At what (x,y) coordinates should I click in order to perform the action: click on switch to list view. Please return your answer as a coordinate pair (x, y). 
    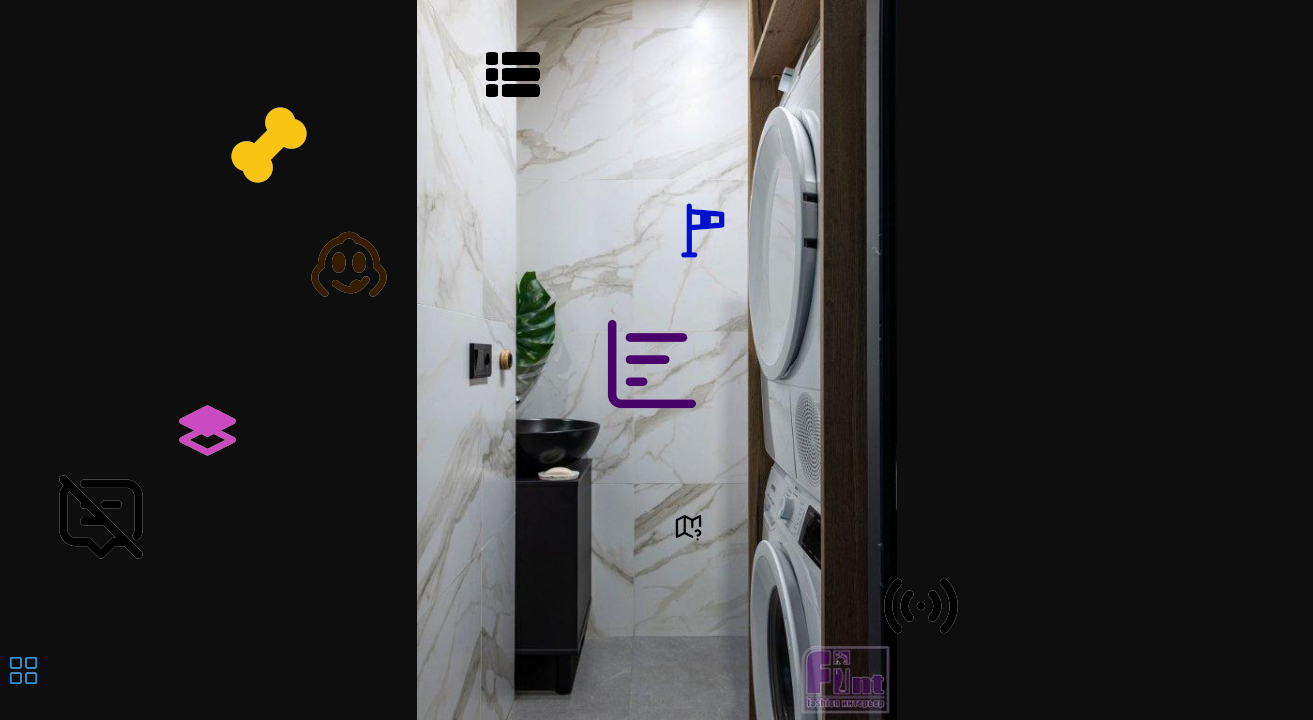
    Looking at the image, I should click on (514, 74).